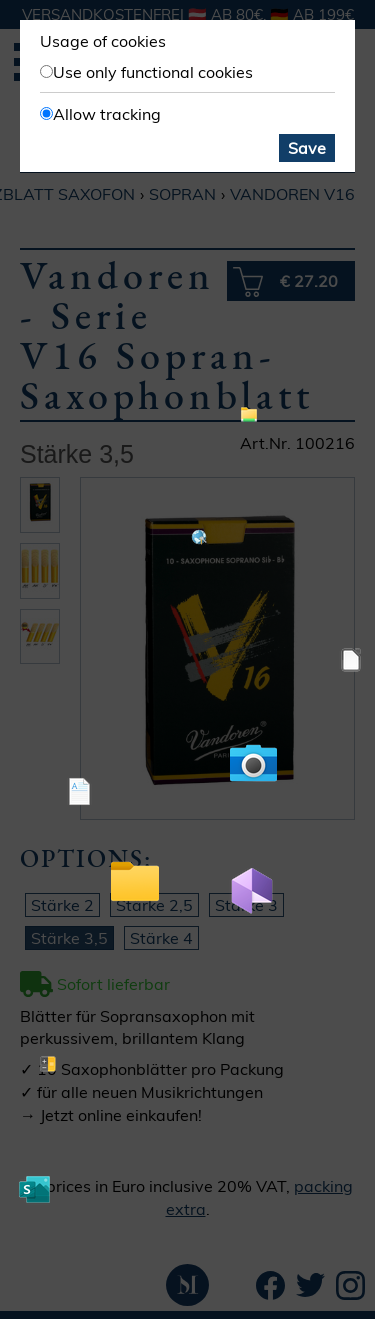 The height and width of the screenshot is (1319, 375). I want to click on open layout or design application, so click(252, 891).